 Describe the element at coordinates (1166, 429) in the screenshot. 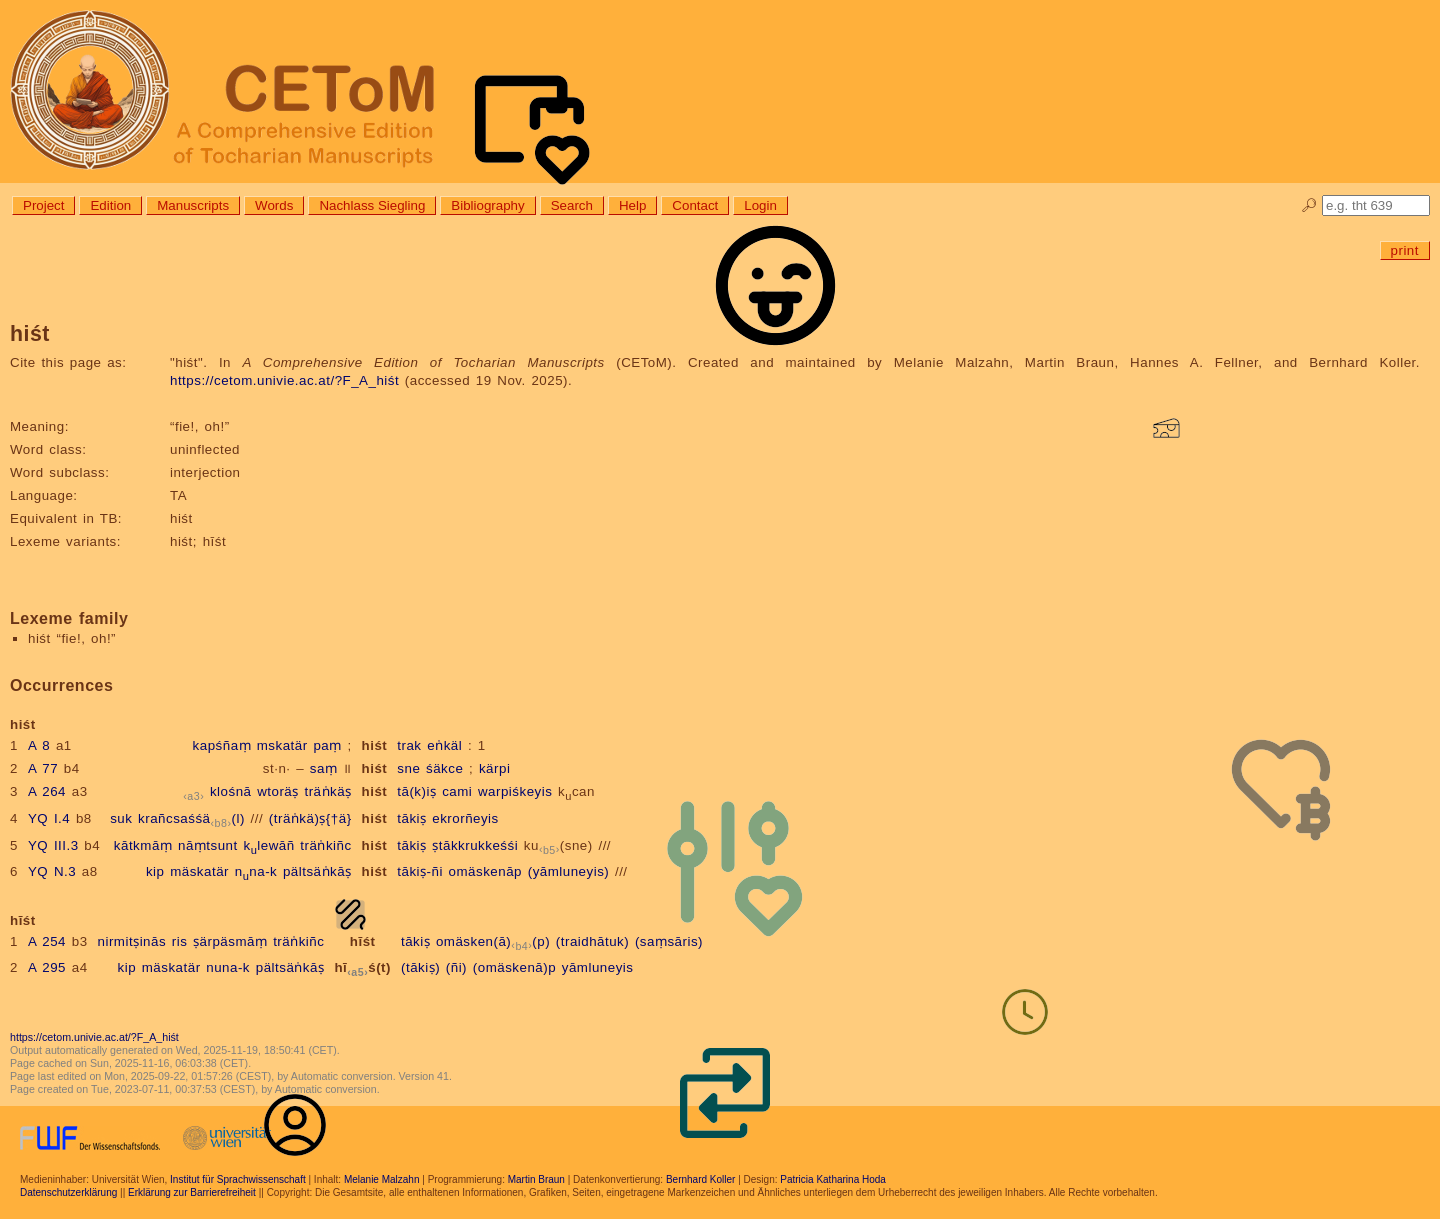

I see `cheese or dairy category in a food app` at that location.